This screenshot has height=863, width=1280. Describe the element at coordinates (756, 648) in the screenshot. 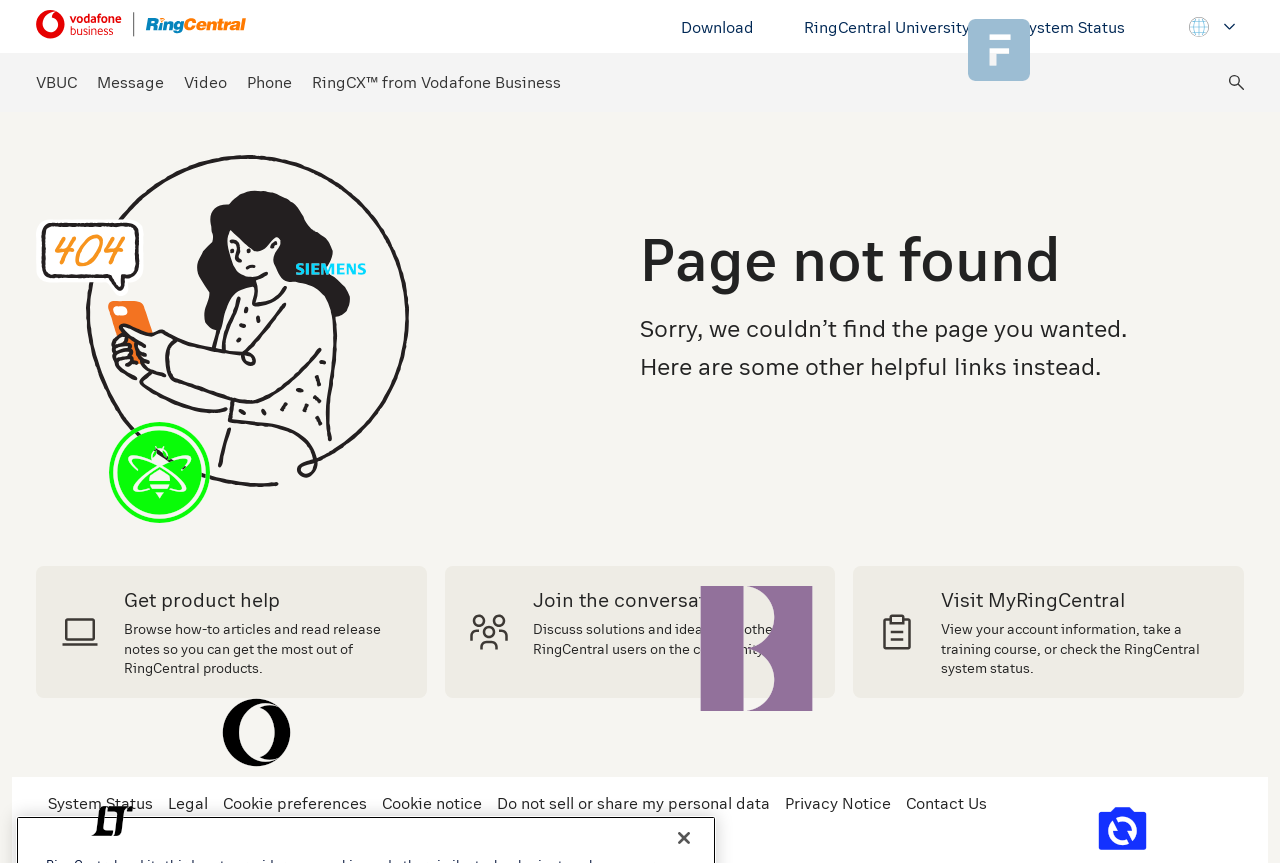

I see `open the Backstage casting app` at that location.